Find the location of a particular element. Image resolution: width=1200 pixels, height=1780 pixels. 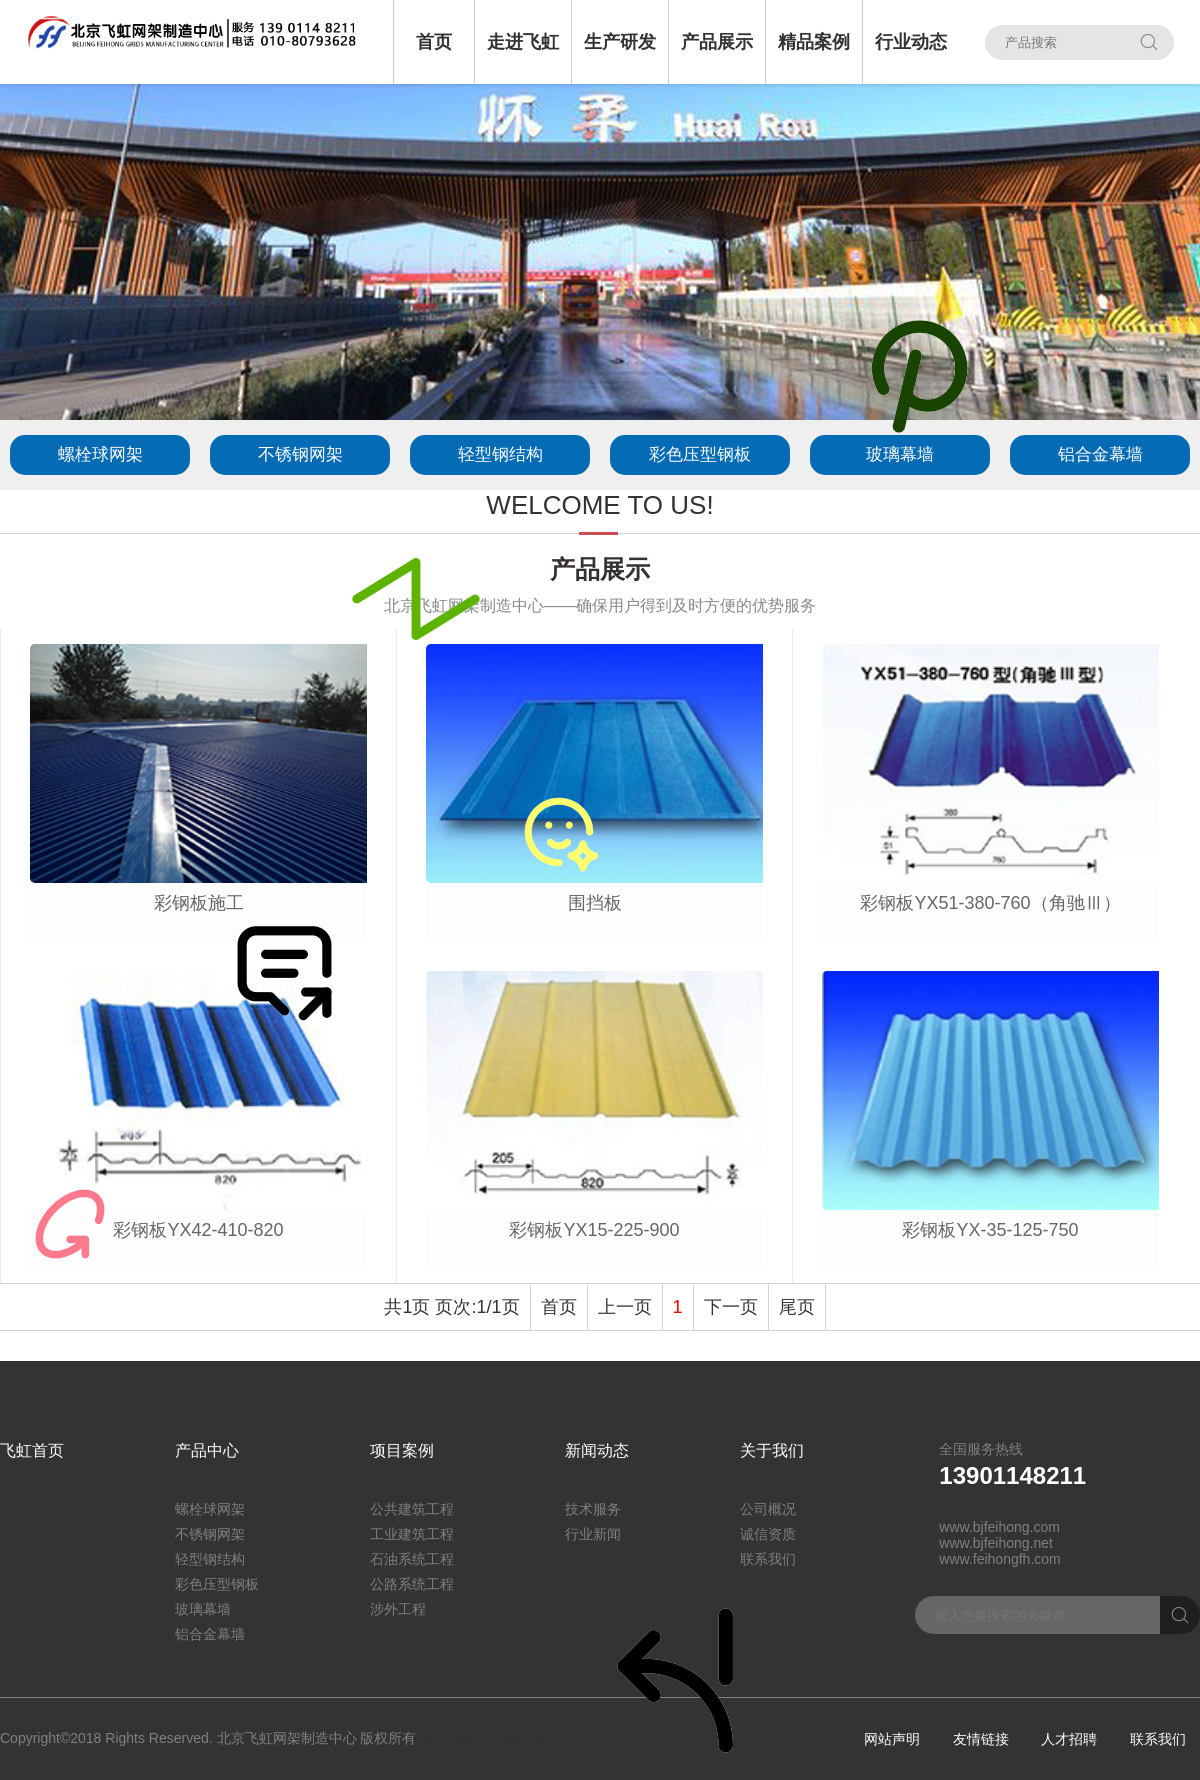

take the next left turn is located at coordinates (682, 1680).